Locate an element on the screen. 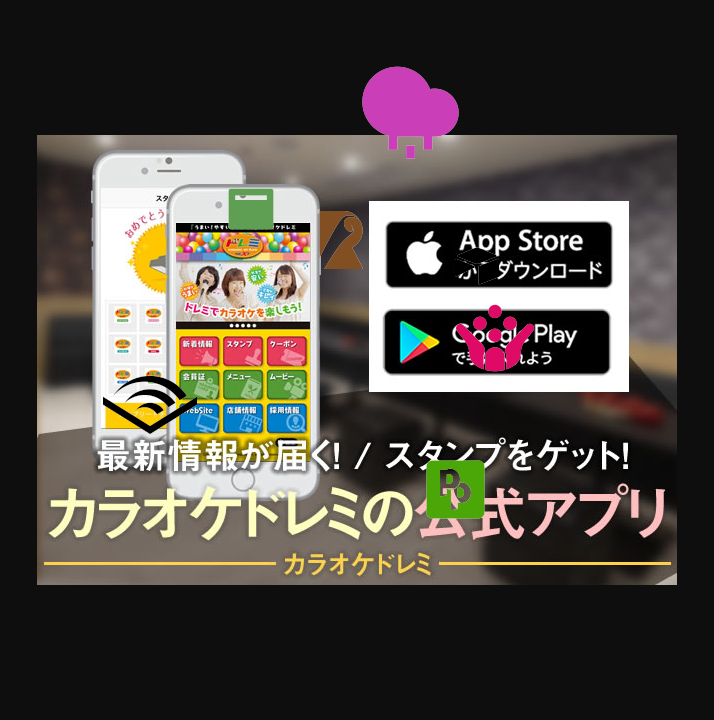  pied piper company logo is located at coordinates (455, 489).